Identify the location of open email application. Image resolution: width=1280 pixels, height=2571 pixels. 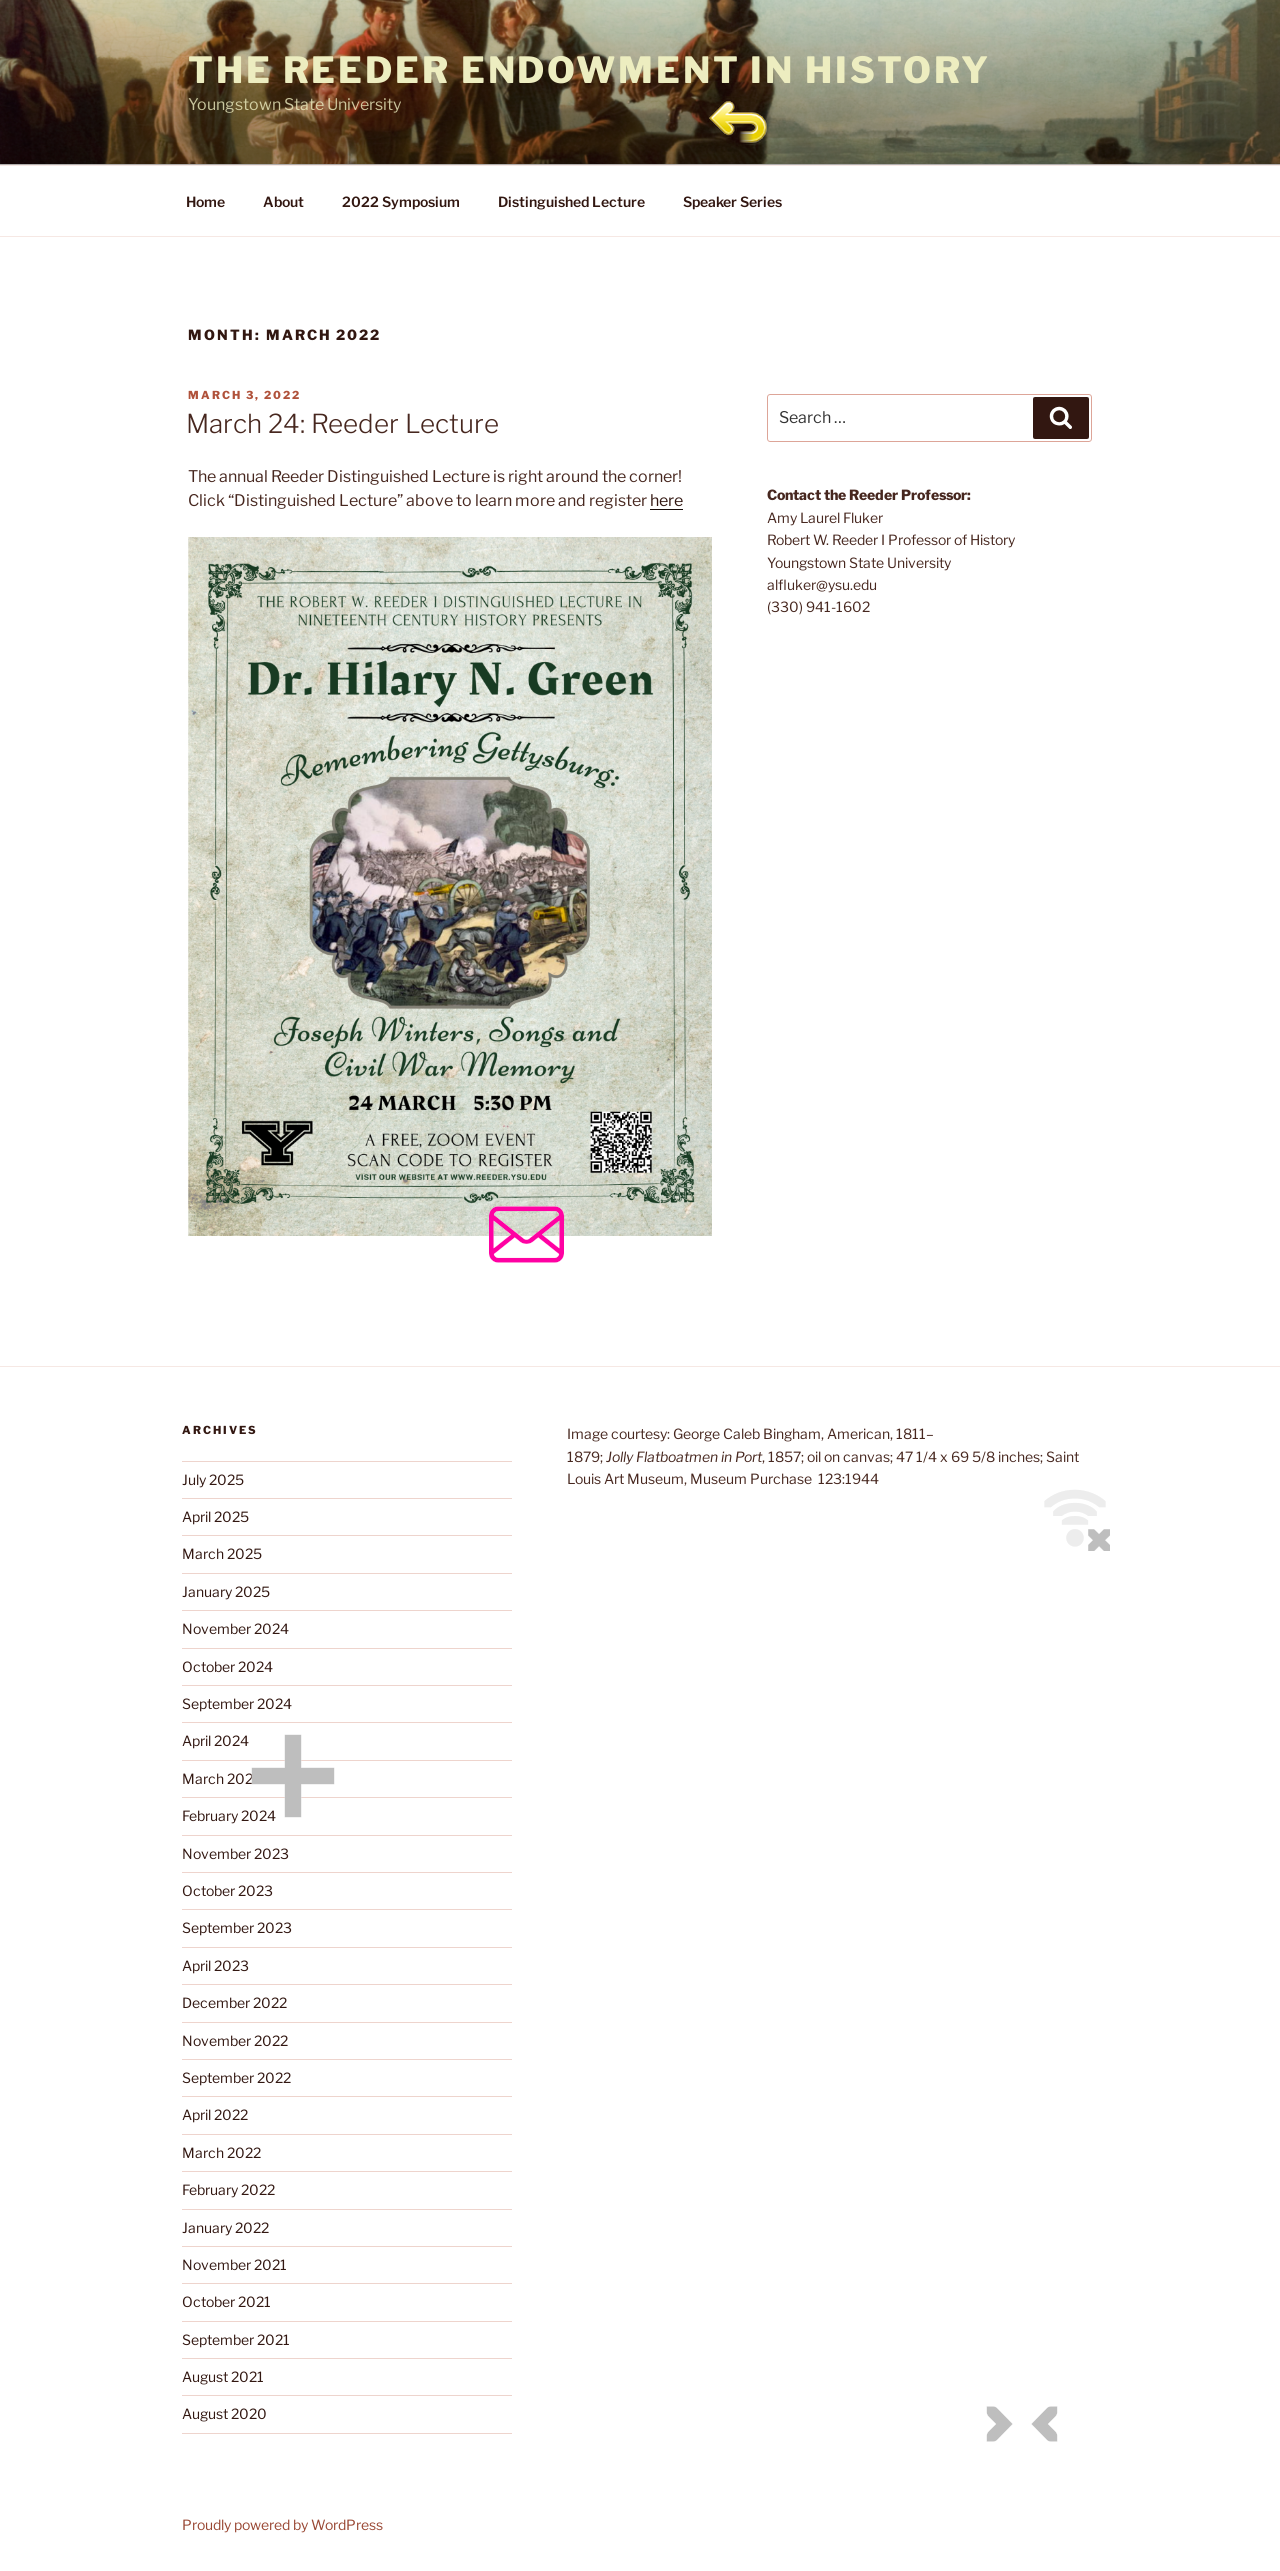
(526, 1234).